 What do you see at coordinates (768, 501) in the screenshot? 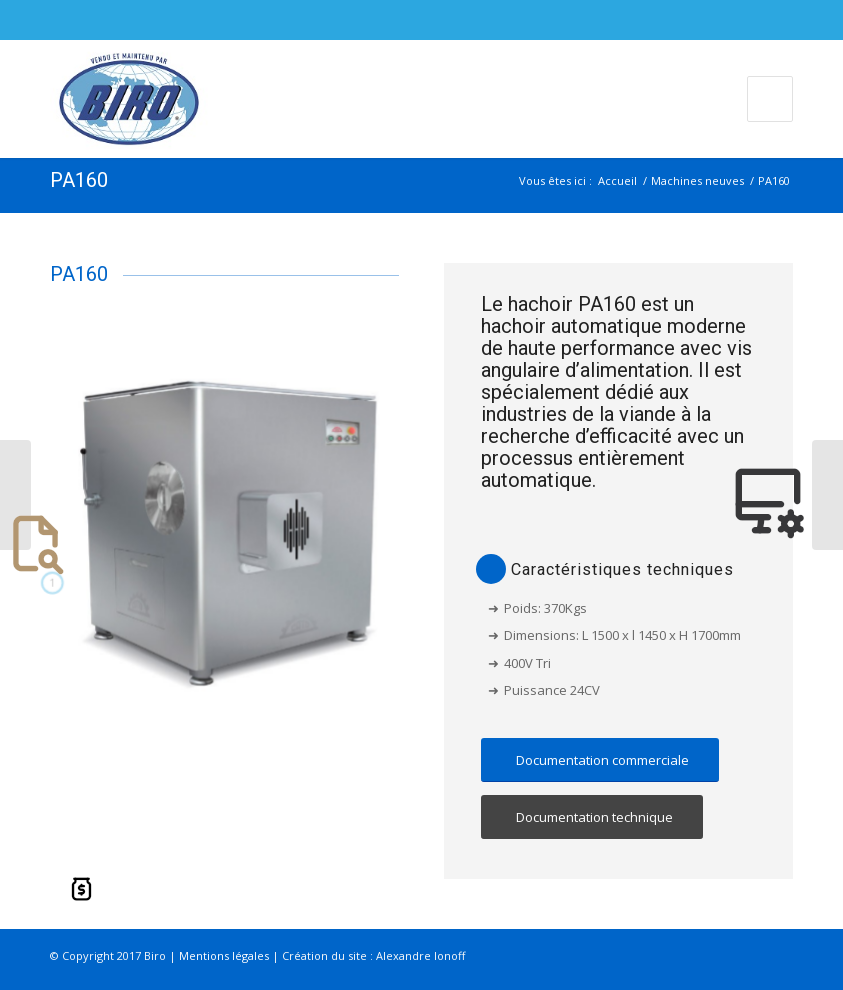
I see `access desktop display settings` at bounding box center [768, 501].